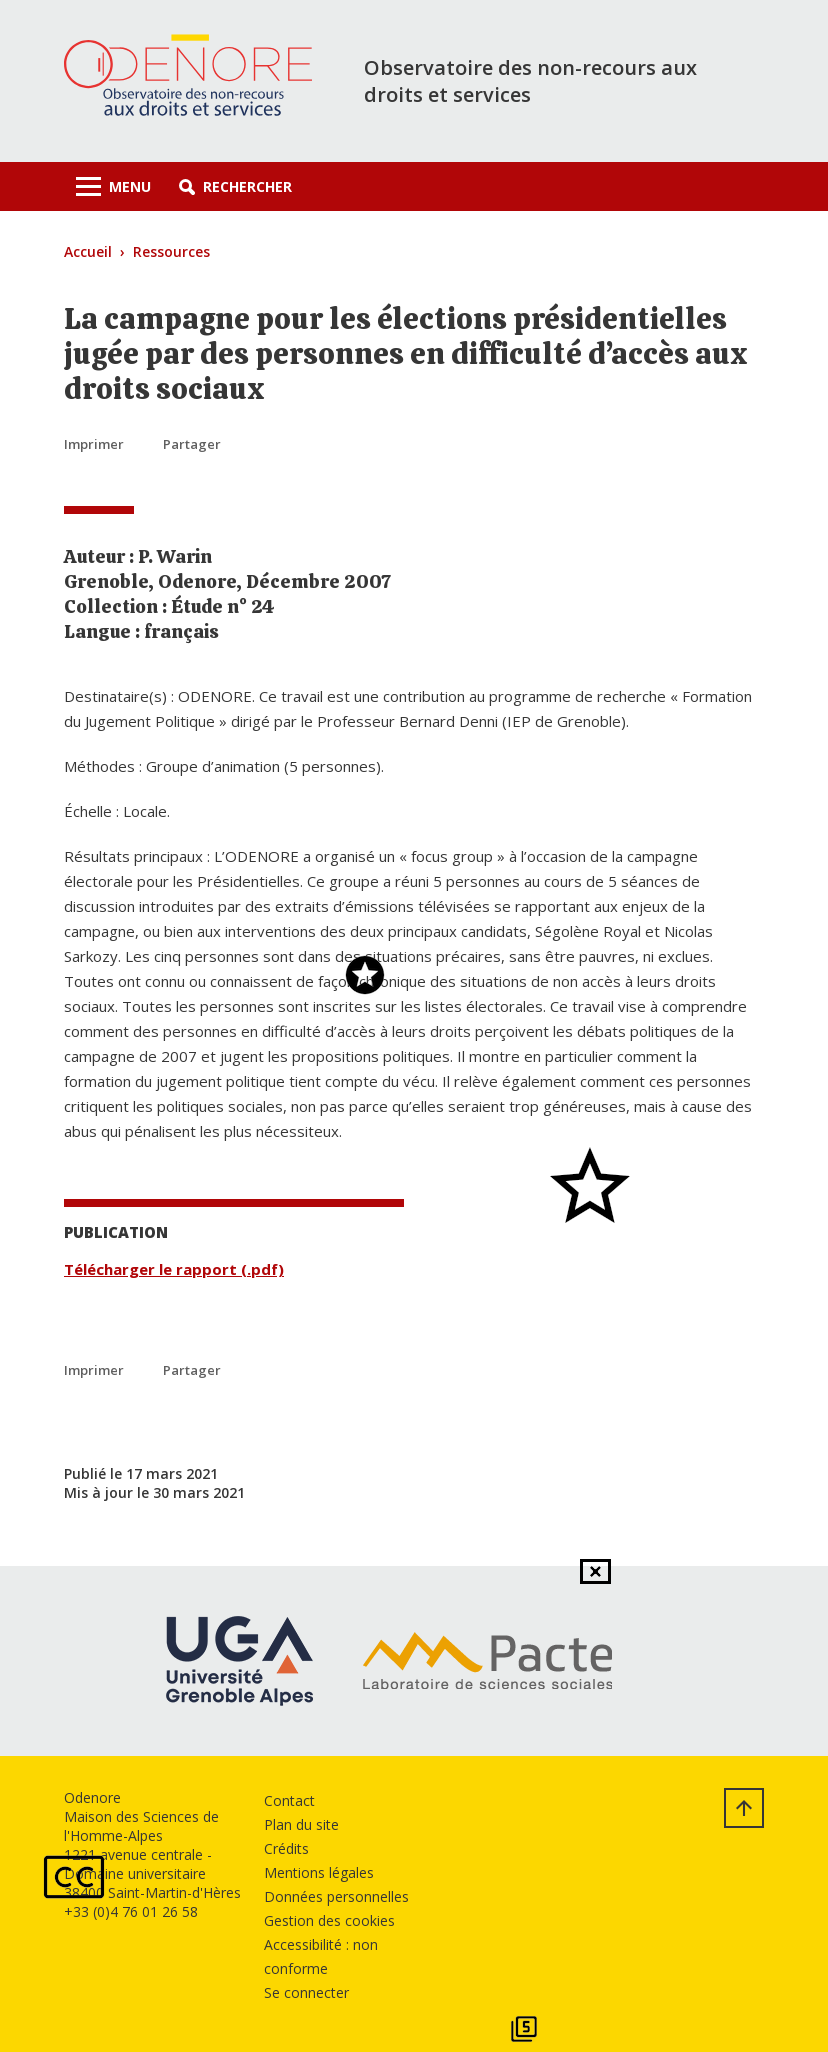 This screenshot has width=828, height=2052. I want to click on view favorites or starred items, so click(365, 975).